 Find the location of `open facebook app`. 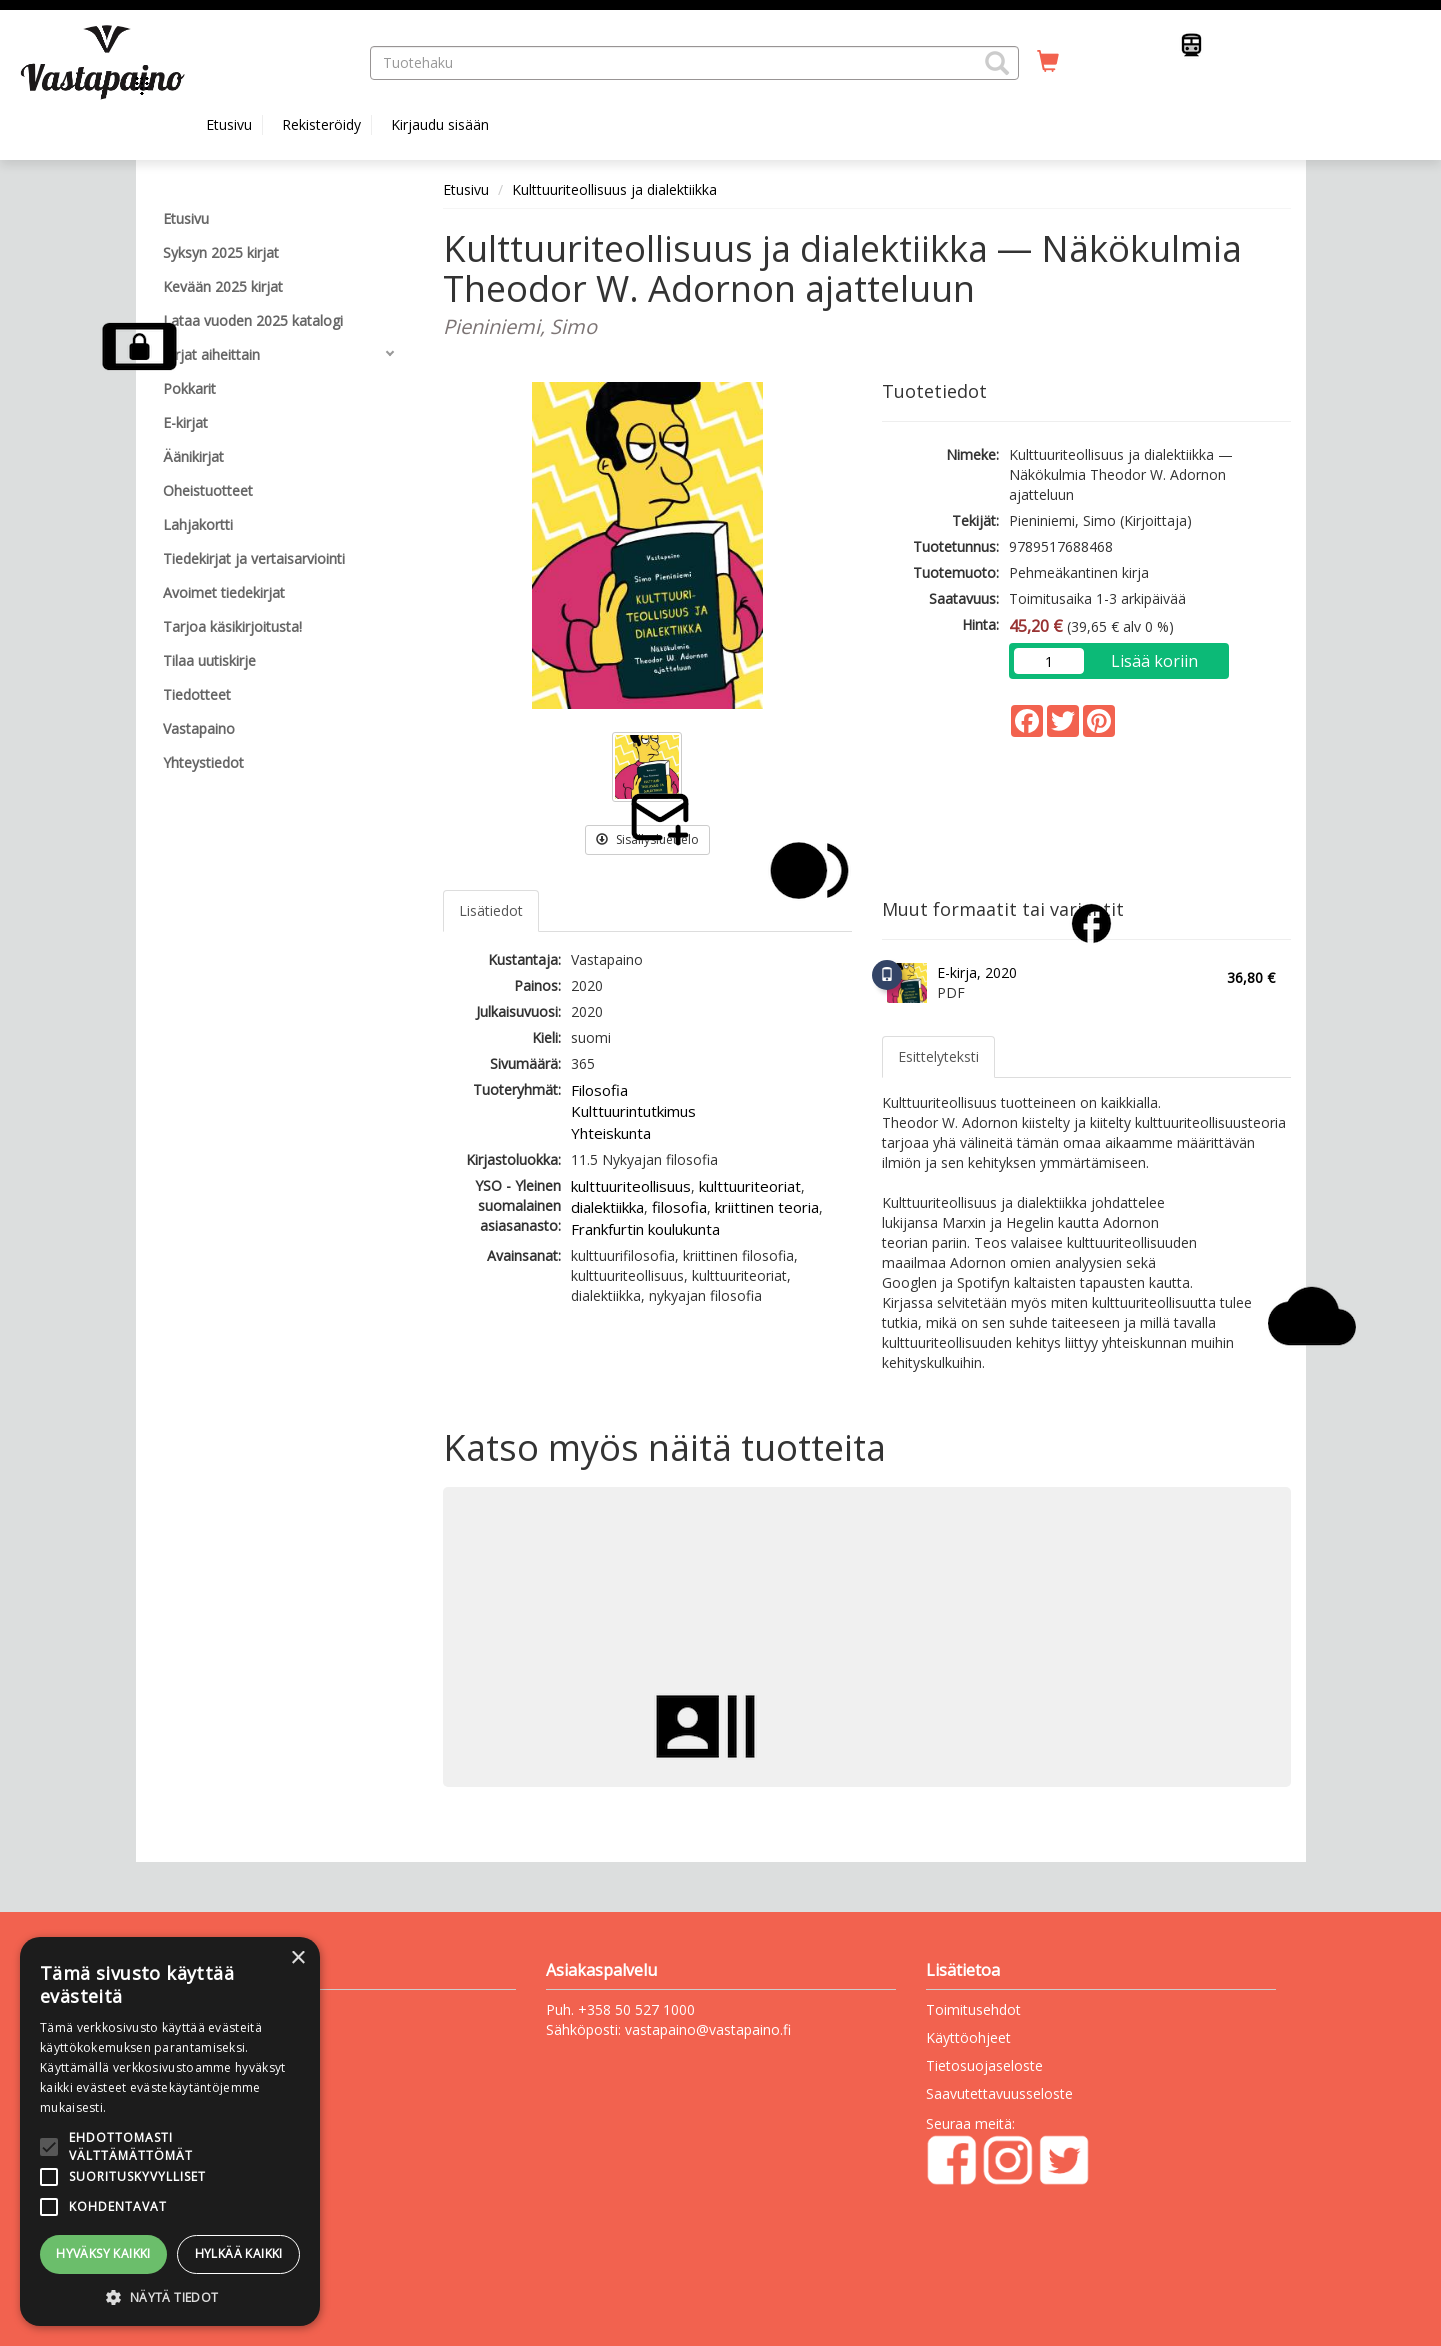

open facebook app is located at coordinates (1091, 923).